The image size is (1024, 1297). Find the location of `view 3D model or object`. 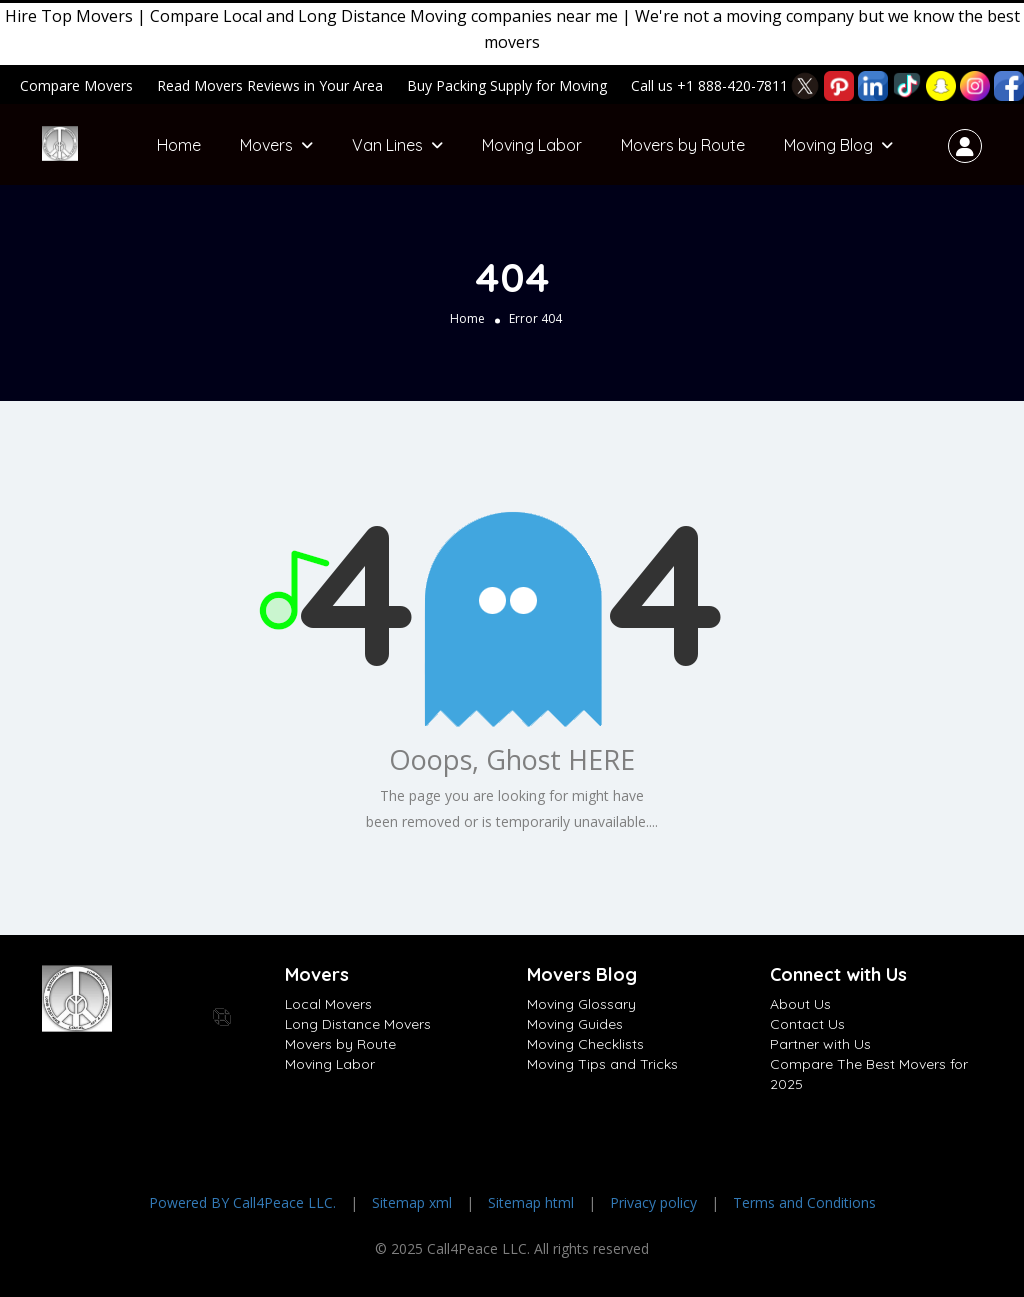

view 3D model or object is located at coordinates (222, 1017).